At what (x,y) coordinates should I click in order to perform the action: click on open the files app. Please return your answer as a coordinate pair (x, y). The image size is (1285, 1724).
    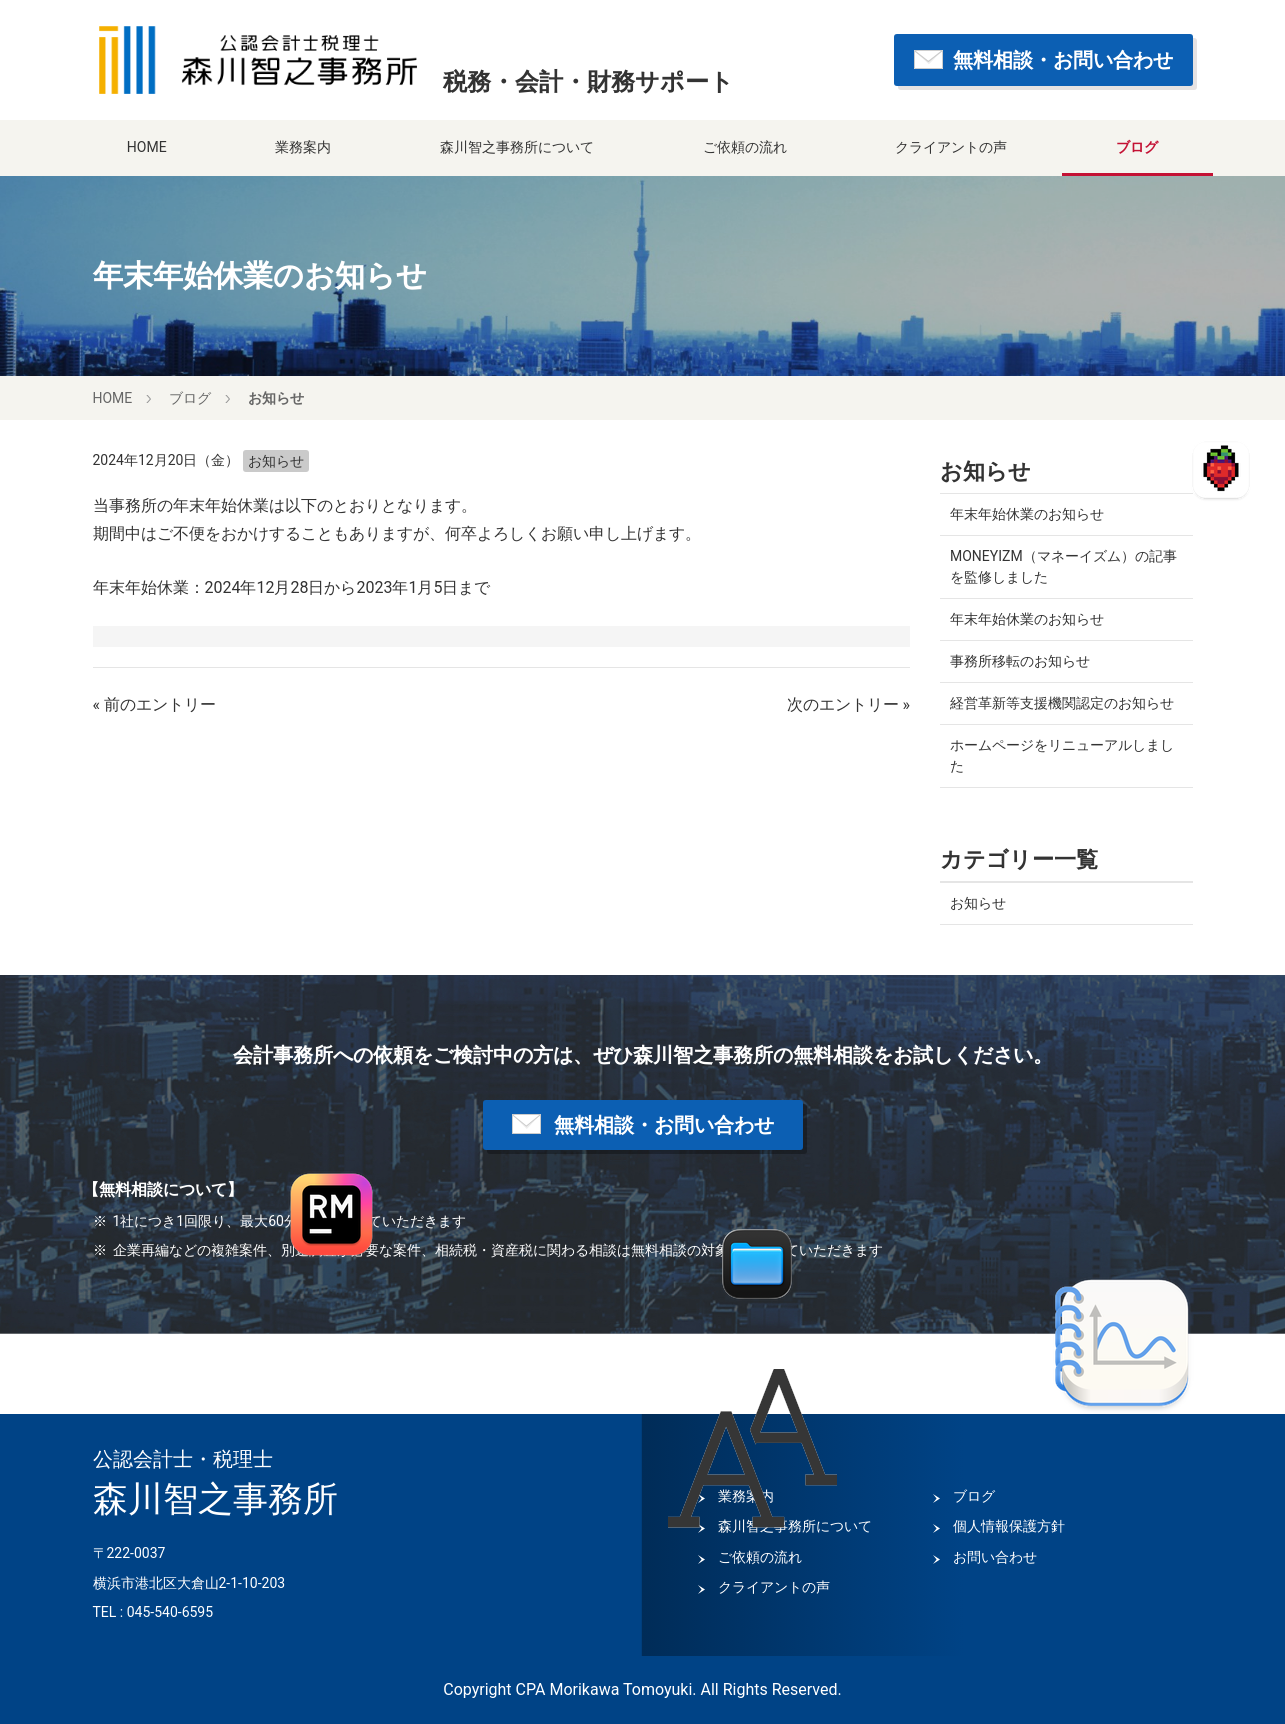
    Looking at the image, I should click on (757, 1264).